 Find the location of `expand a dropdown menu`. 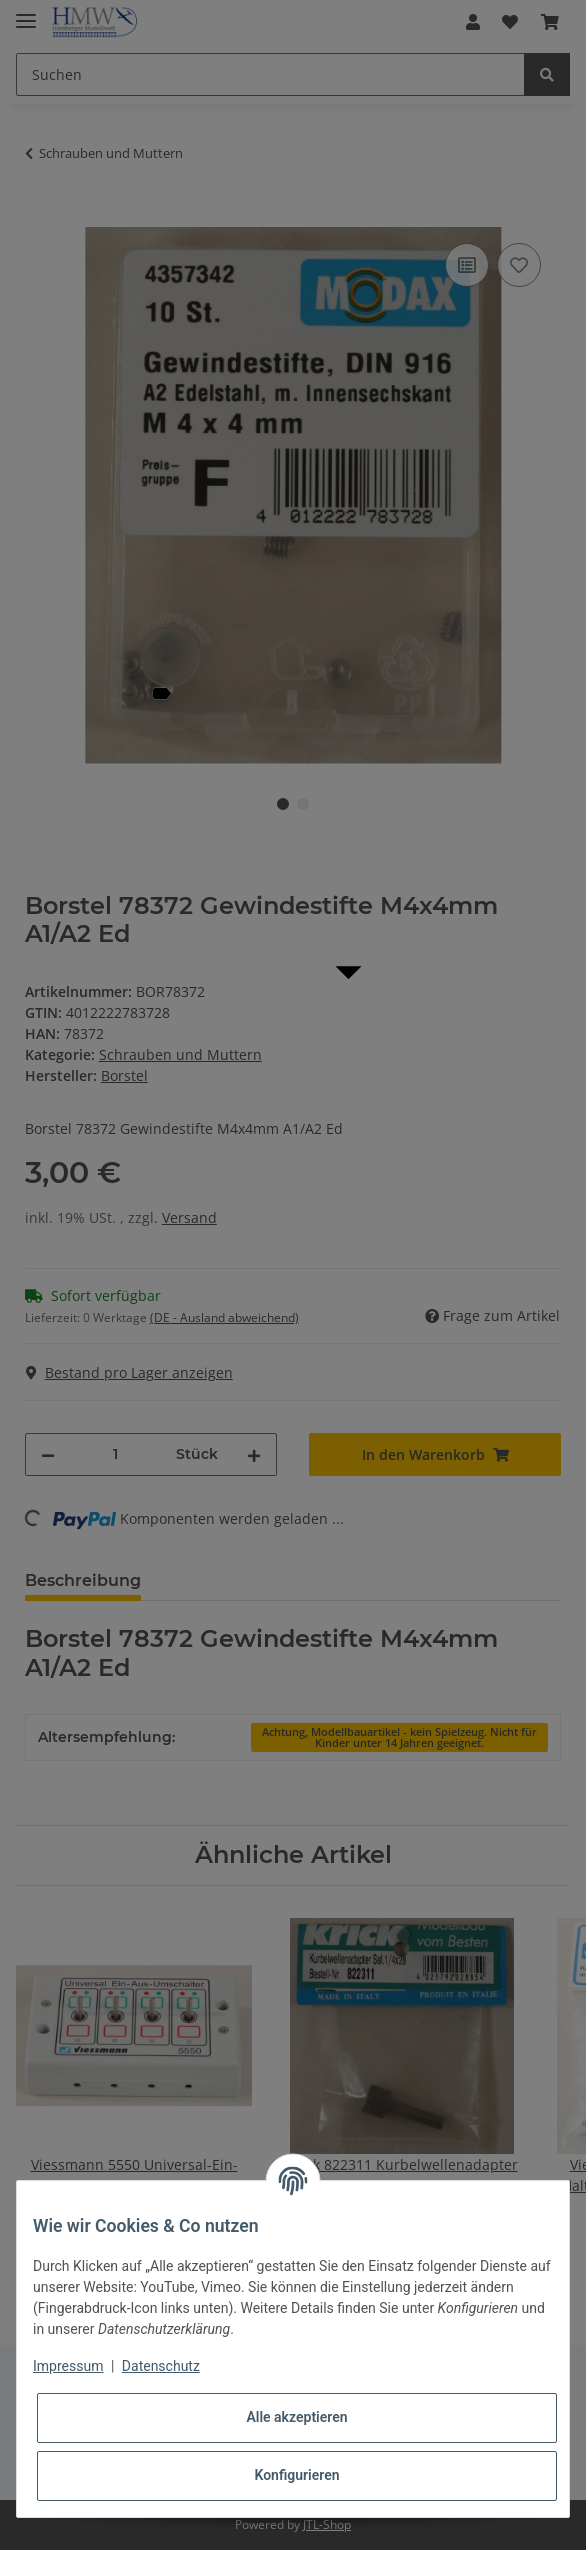

expand a dropdown menu is located at coordinates (348, 971).